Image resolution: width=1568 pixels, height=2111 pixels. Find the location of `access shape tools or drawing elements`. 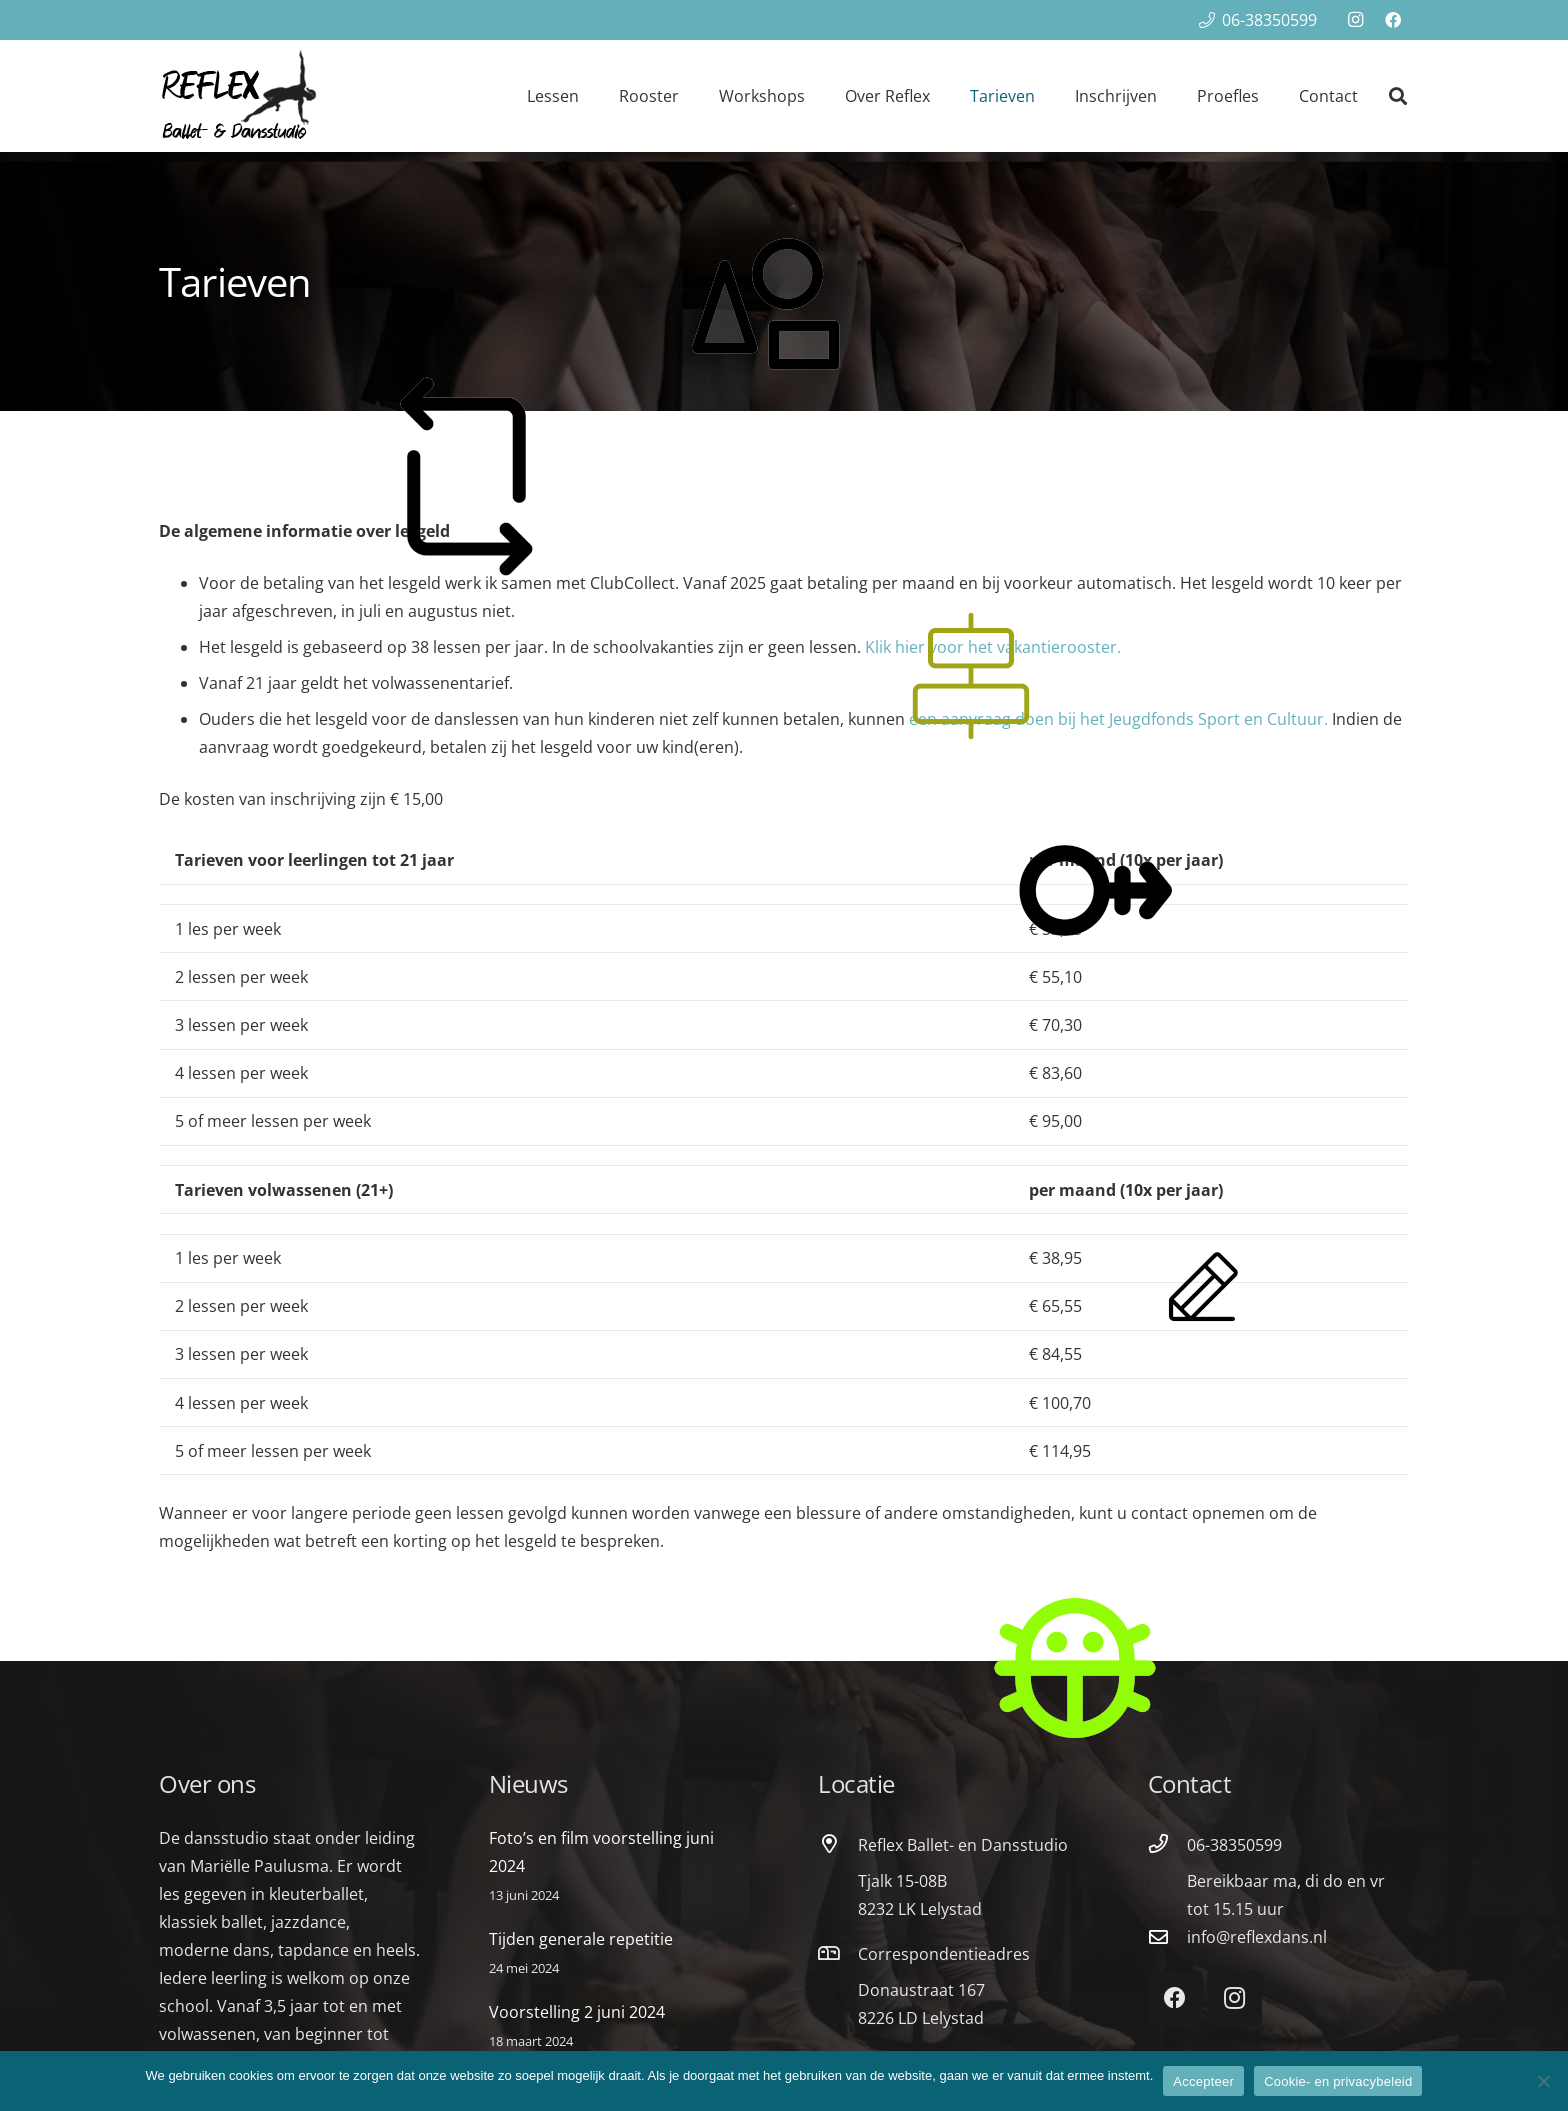

access shape tools or drawing elements is located at coordinates (768, 309).